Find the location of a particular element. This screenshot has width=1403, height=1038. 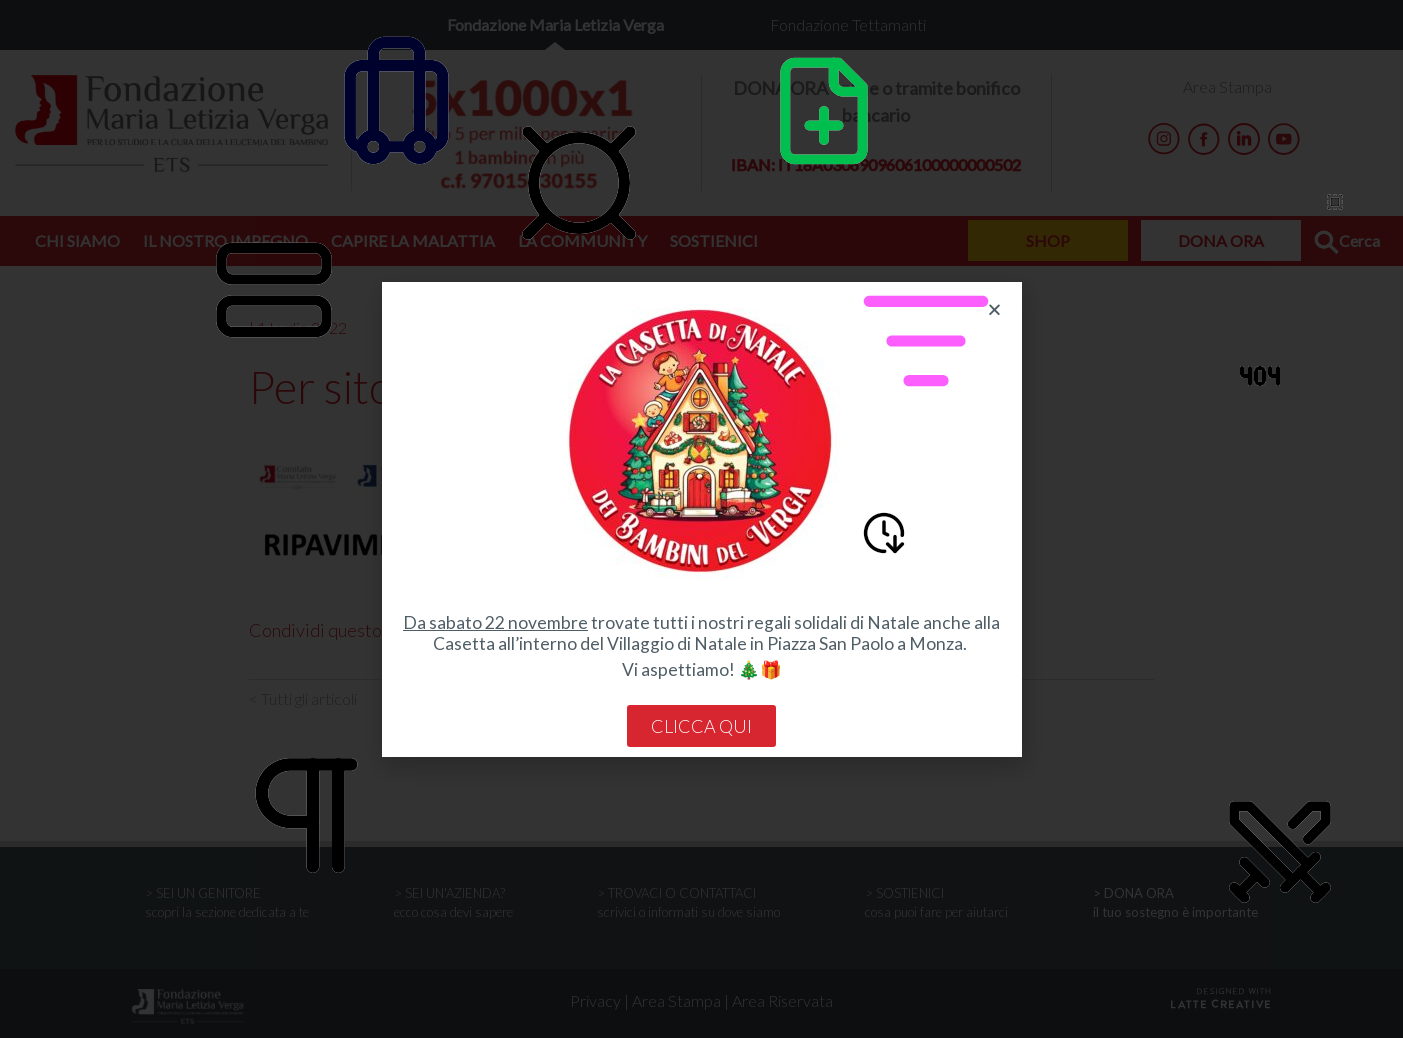

toggle paragraph marks visibility is located at coordinates (306, 815).